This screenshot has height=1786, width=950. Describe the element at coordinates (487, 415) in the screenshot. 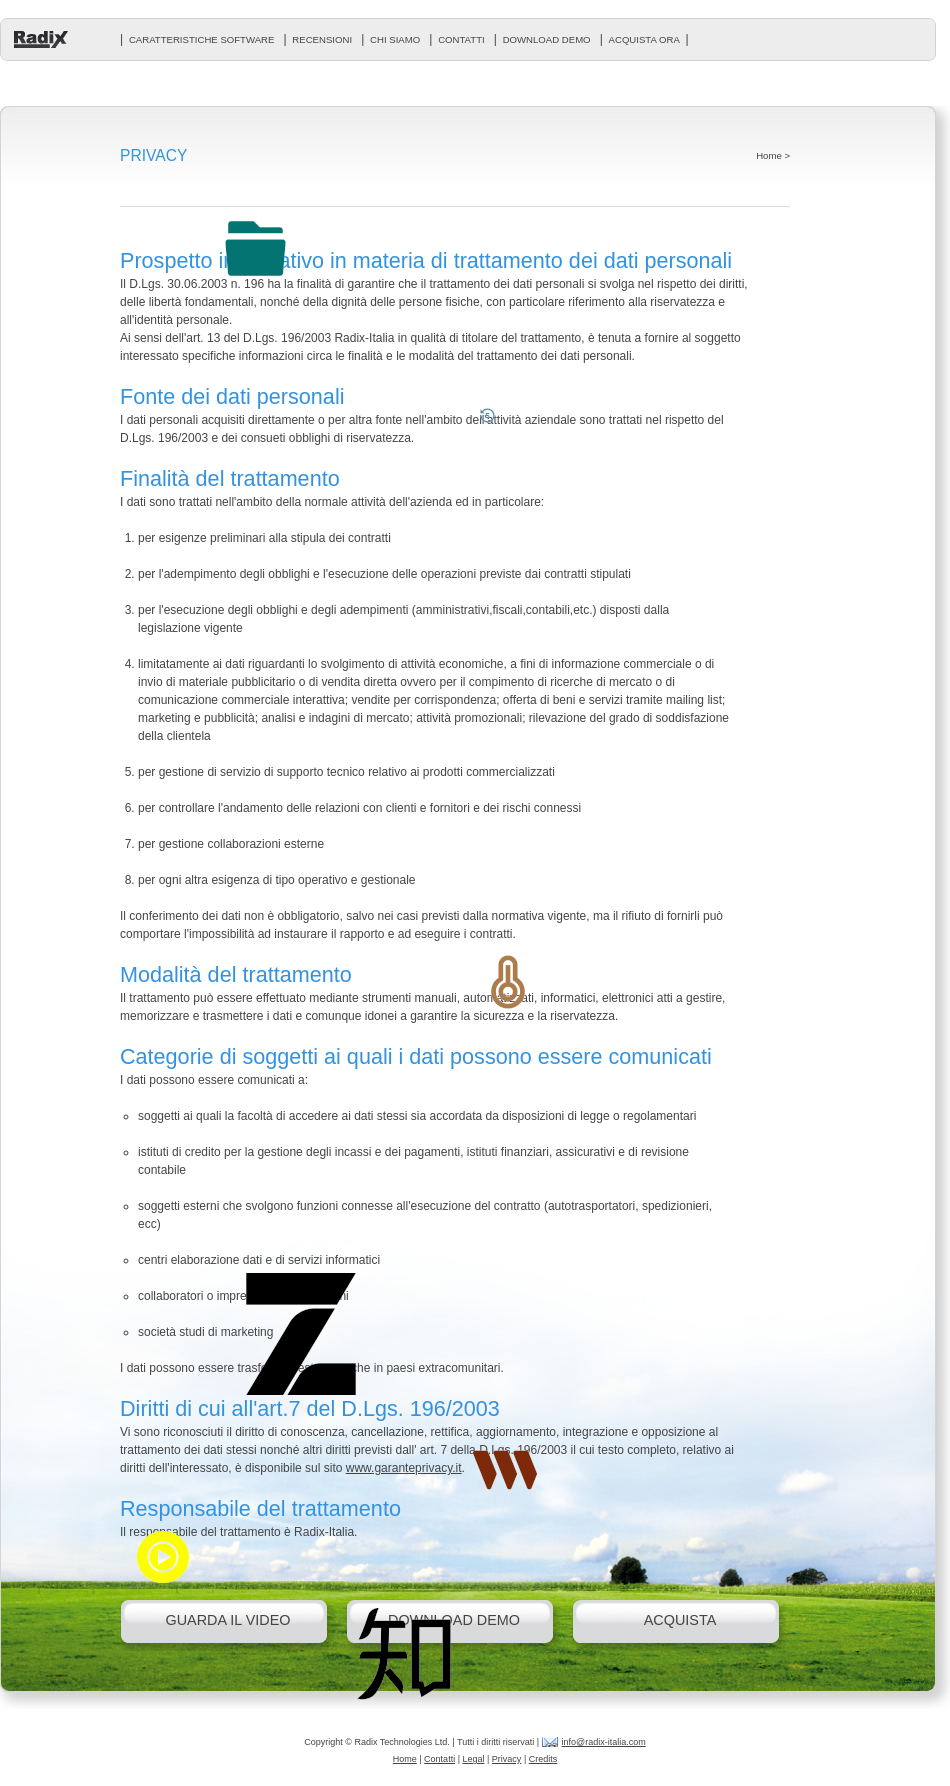

I see `rewind 5 seconds` at that location.